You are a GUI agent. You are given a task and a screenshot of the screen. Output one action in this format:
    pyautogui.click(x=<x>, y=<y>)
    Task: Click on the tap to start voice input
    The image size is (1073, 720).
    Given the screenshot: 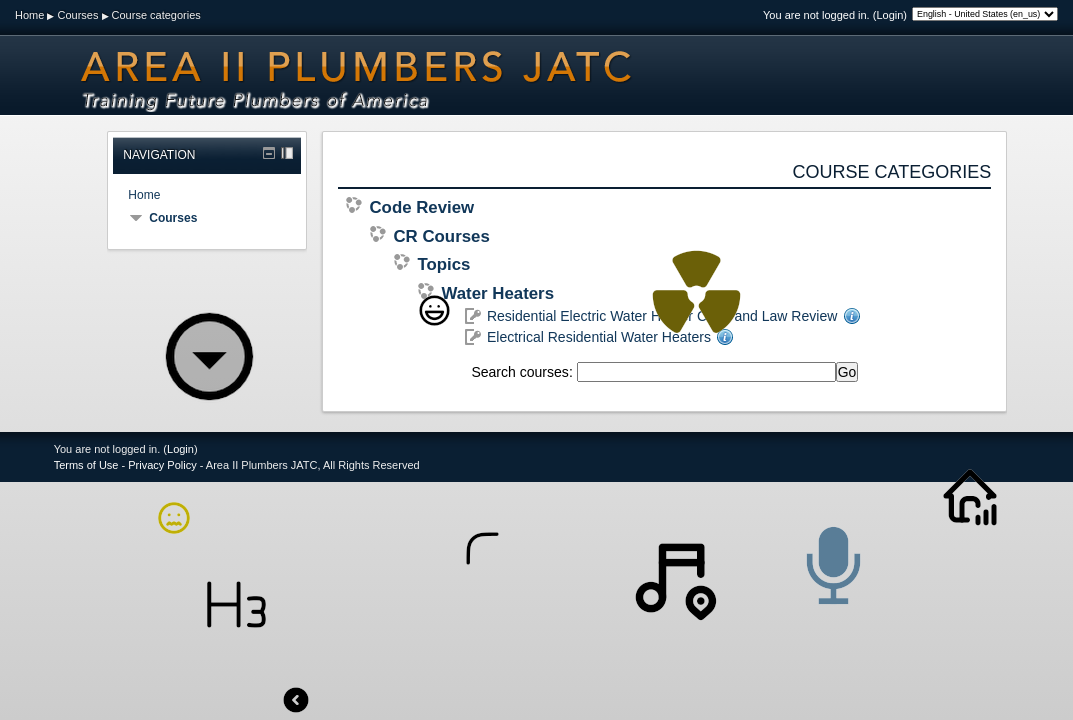 What is the action you would take?
    pyautogui.click(x=833, y=565)
    